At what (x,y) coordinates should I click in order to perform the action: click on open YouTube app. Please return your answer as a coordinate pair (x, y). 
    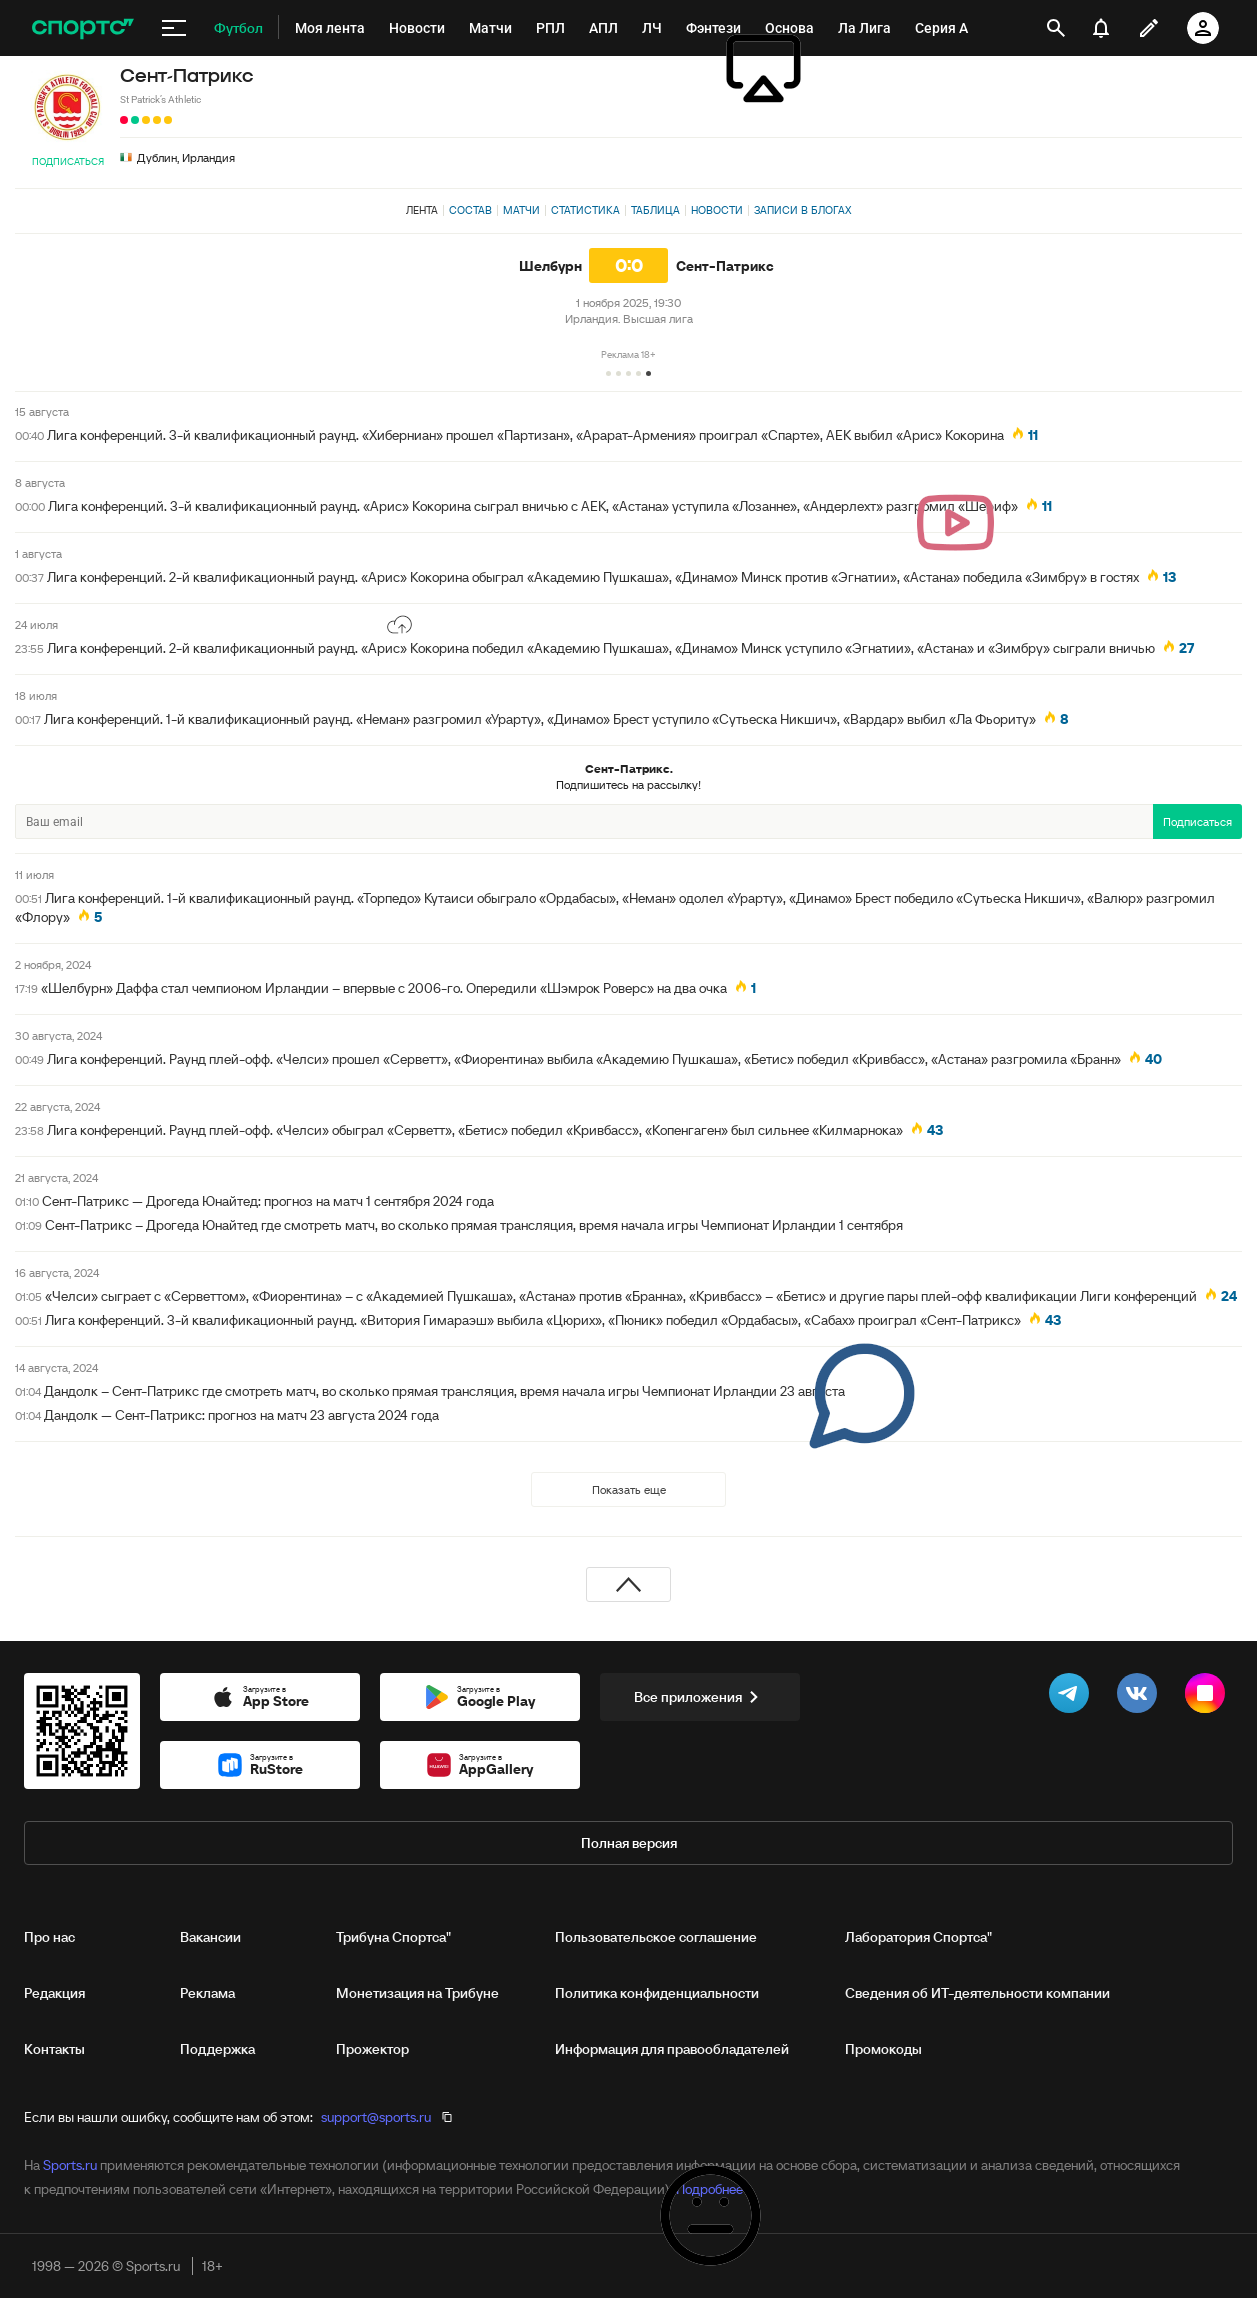
    Looking at the image, I should click on (955, 523).